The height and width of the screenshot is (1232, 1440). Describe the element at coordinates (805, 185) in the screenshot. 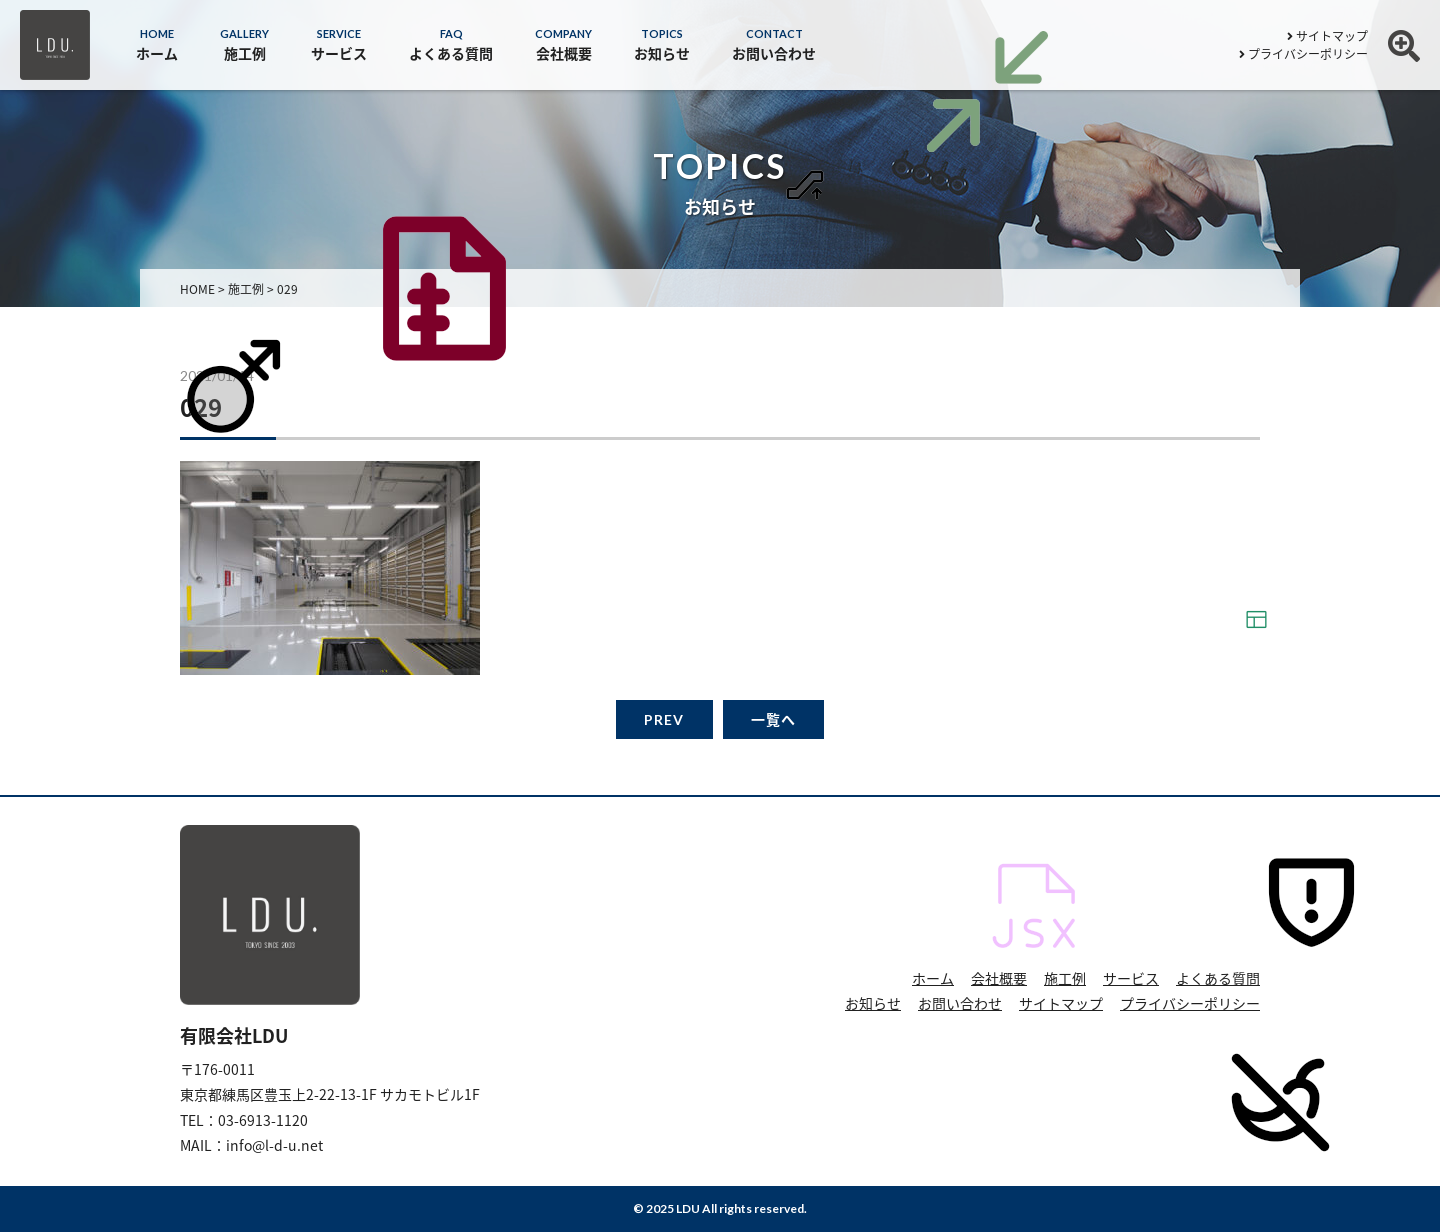

I see `indicates escalator going up` at that location.